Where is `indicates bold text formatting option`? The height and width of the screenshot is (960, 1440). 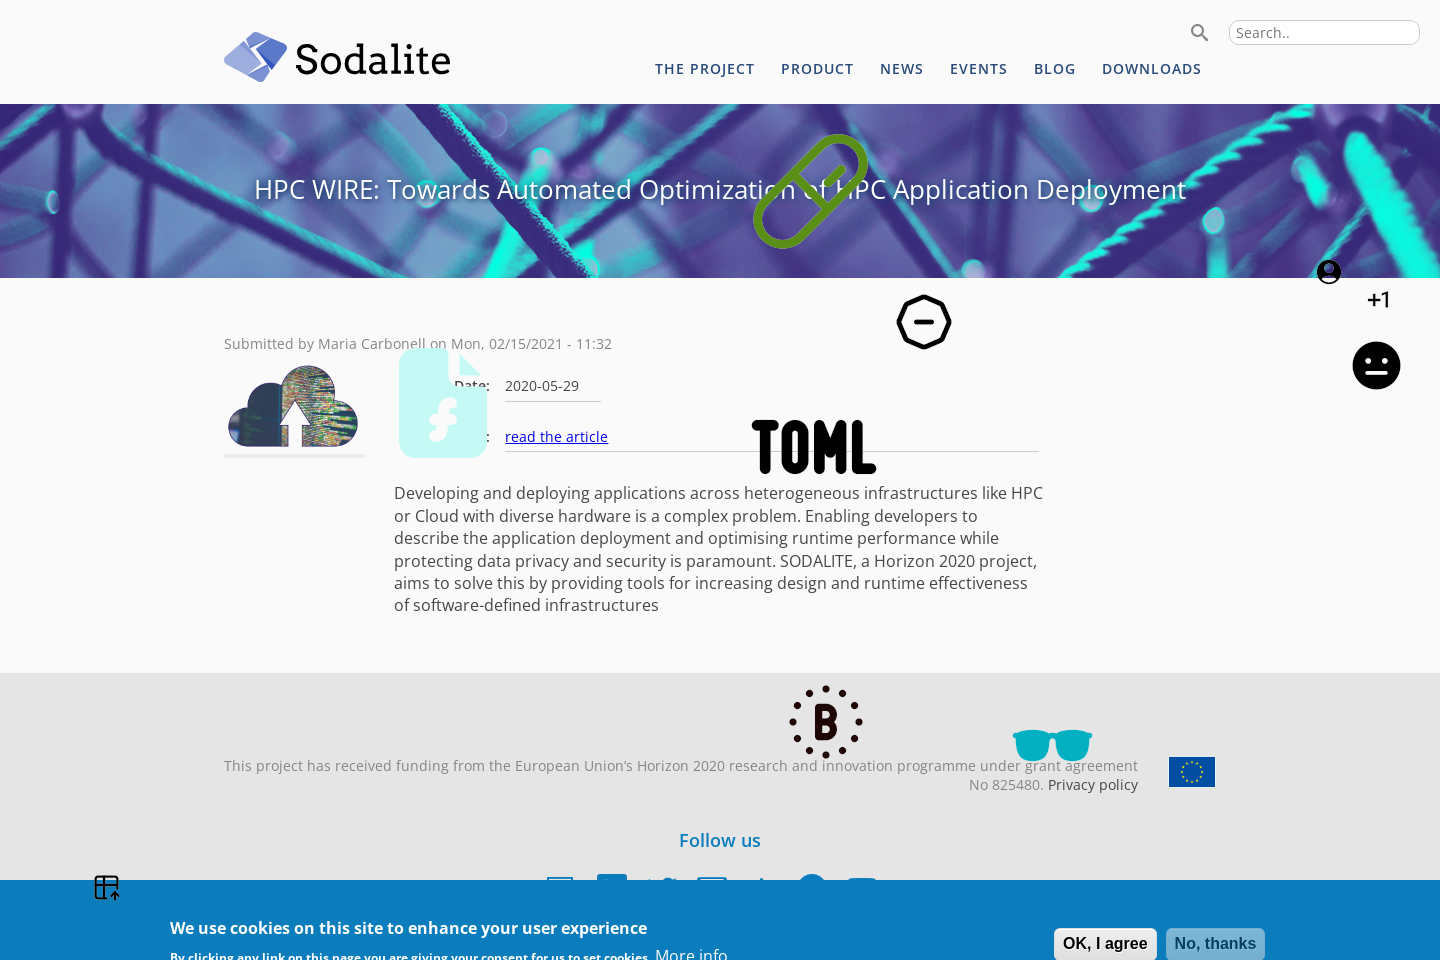
indicates bold text formatting option is located at coordinates (826, 722).